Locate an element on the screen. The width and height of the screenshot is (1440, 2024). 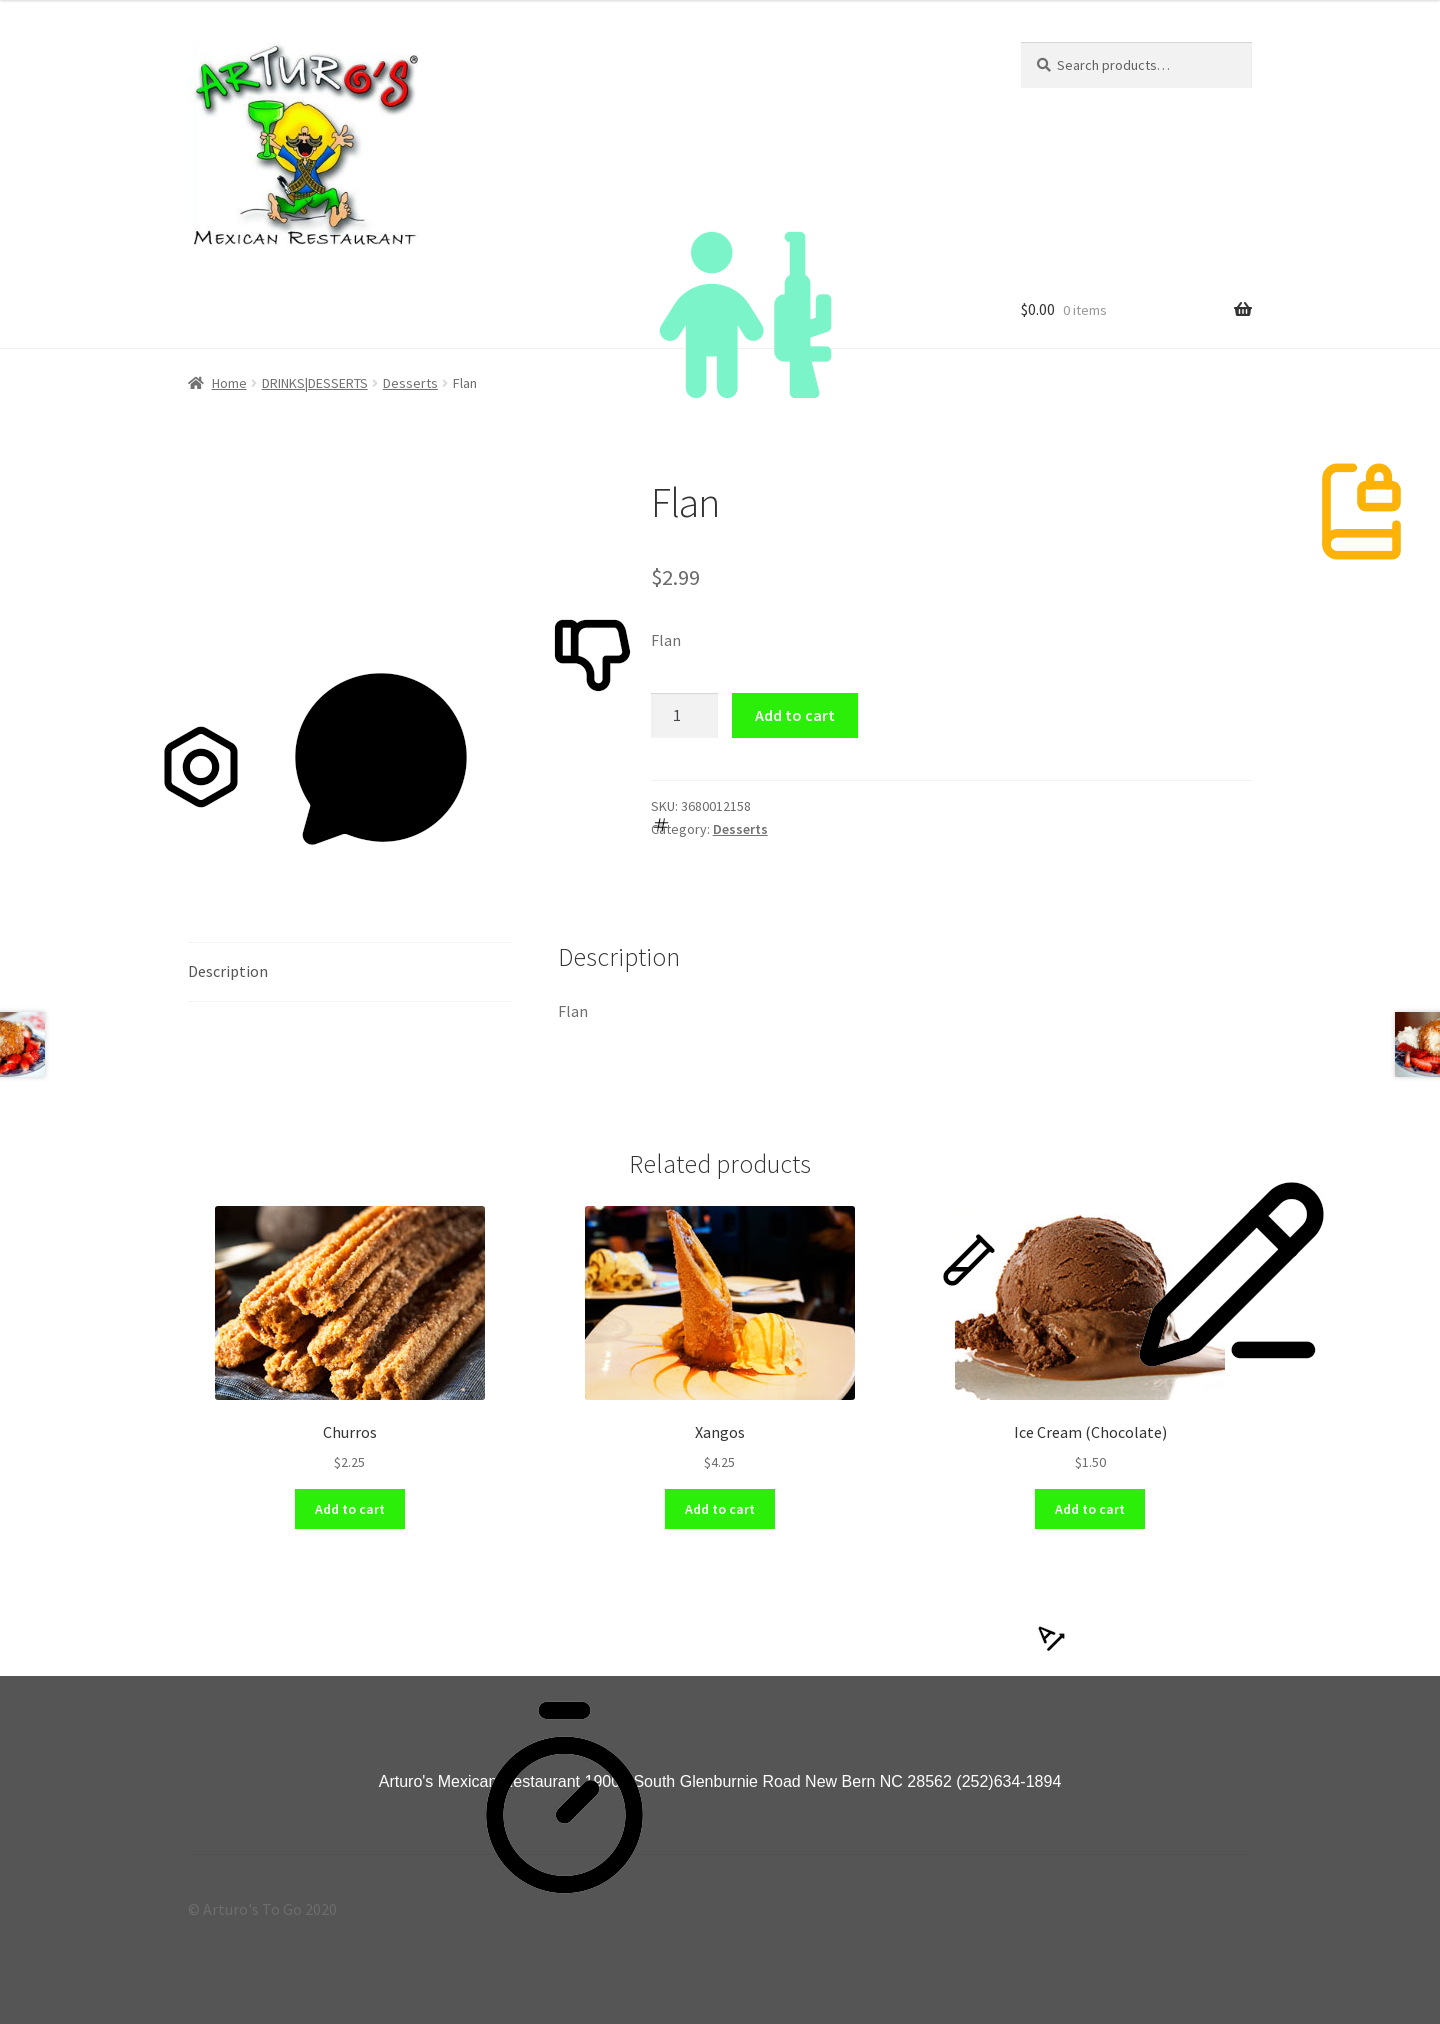
start or set a timer is located at coordinates (564, 1797).